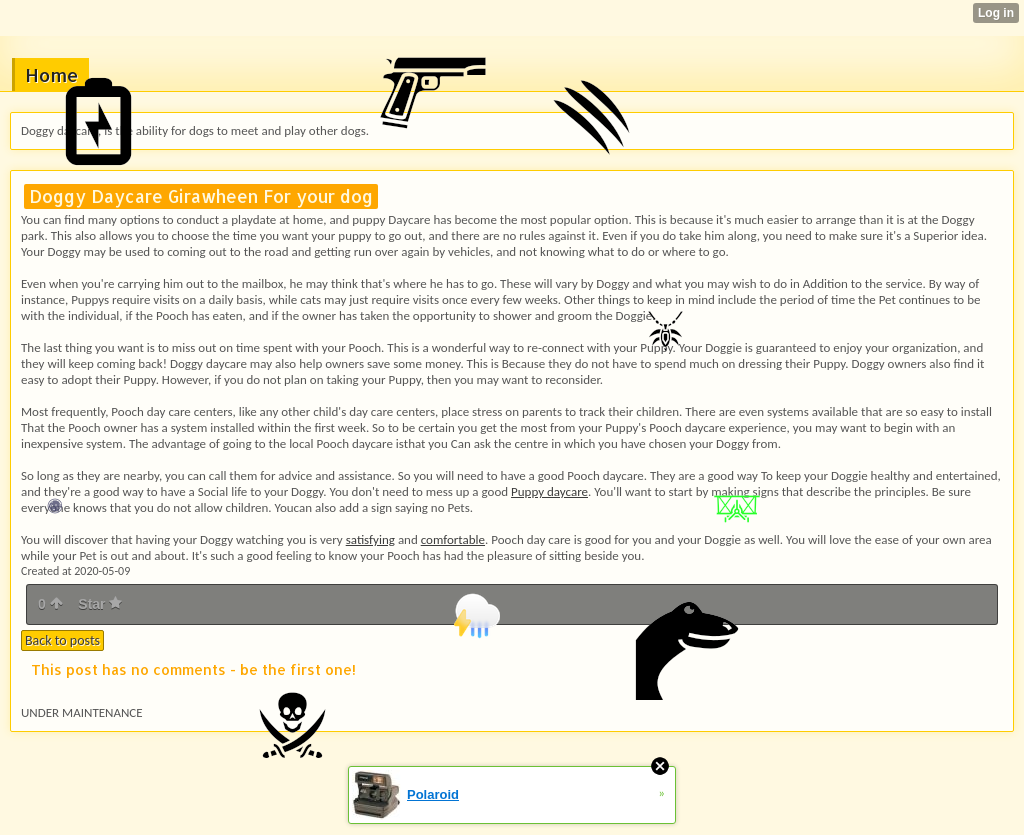 This screenshot has height=835, width=1024. What do you see at coordinates (98, 121) in the screenshot?
I see `view battery status or power level` at bounding box center [98, 121].